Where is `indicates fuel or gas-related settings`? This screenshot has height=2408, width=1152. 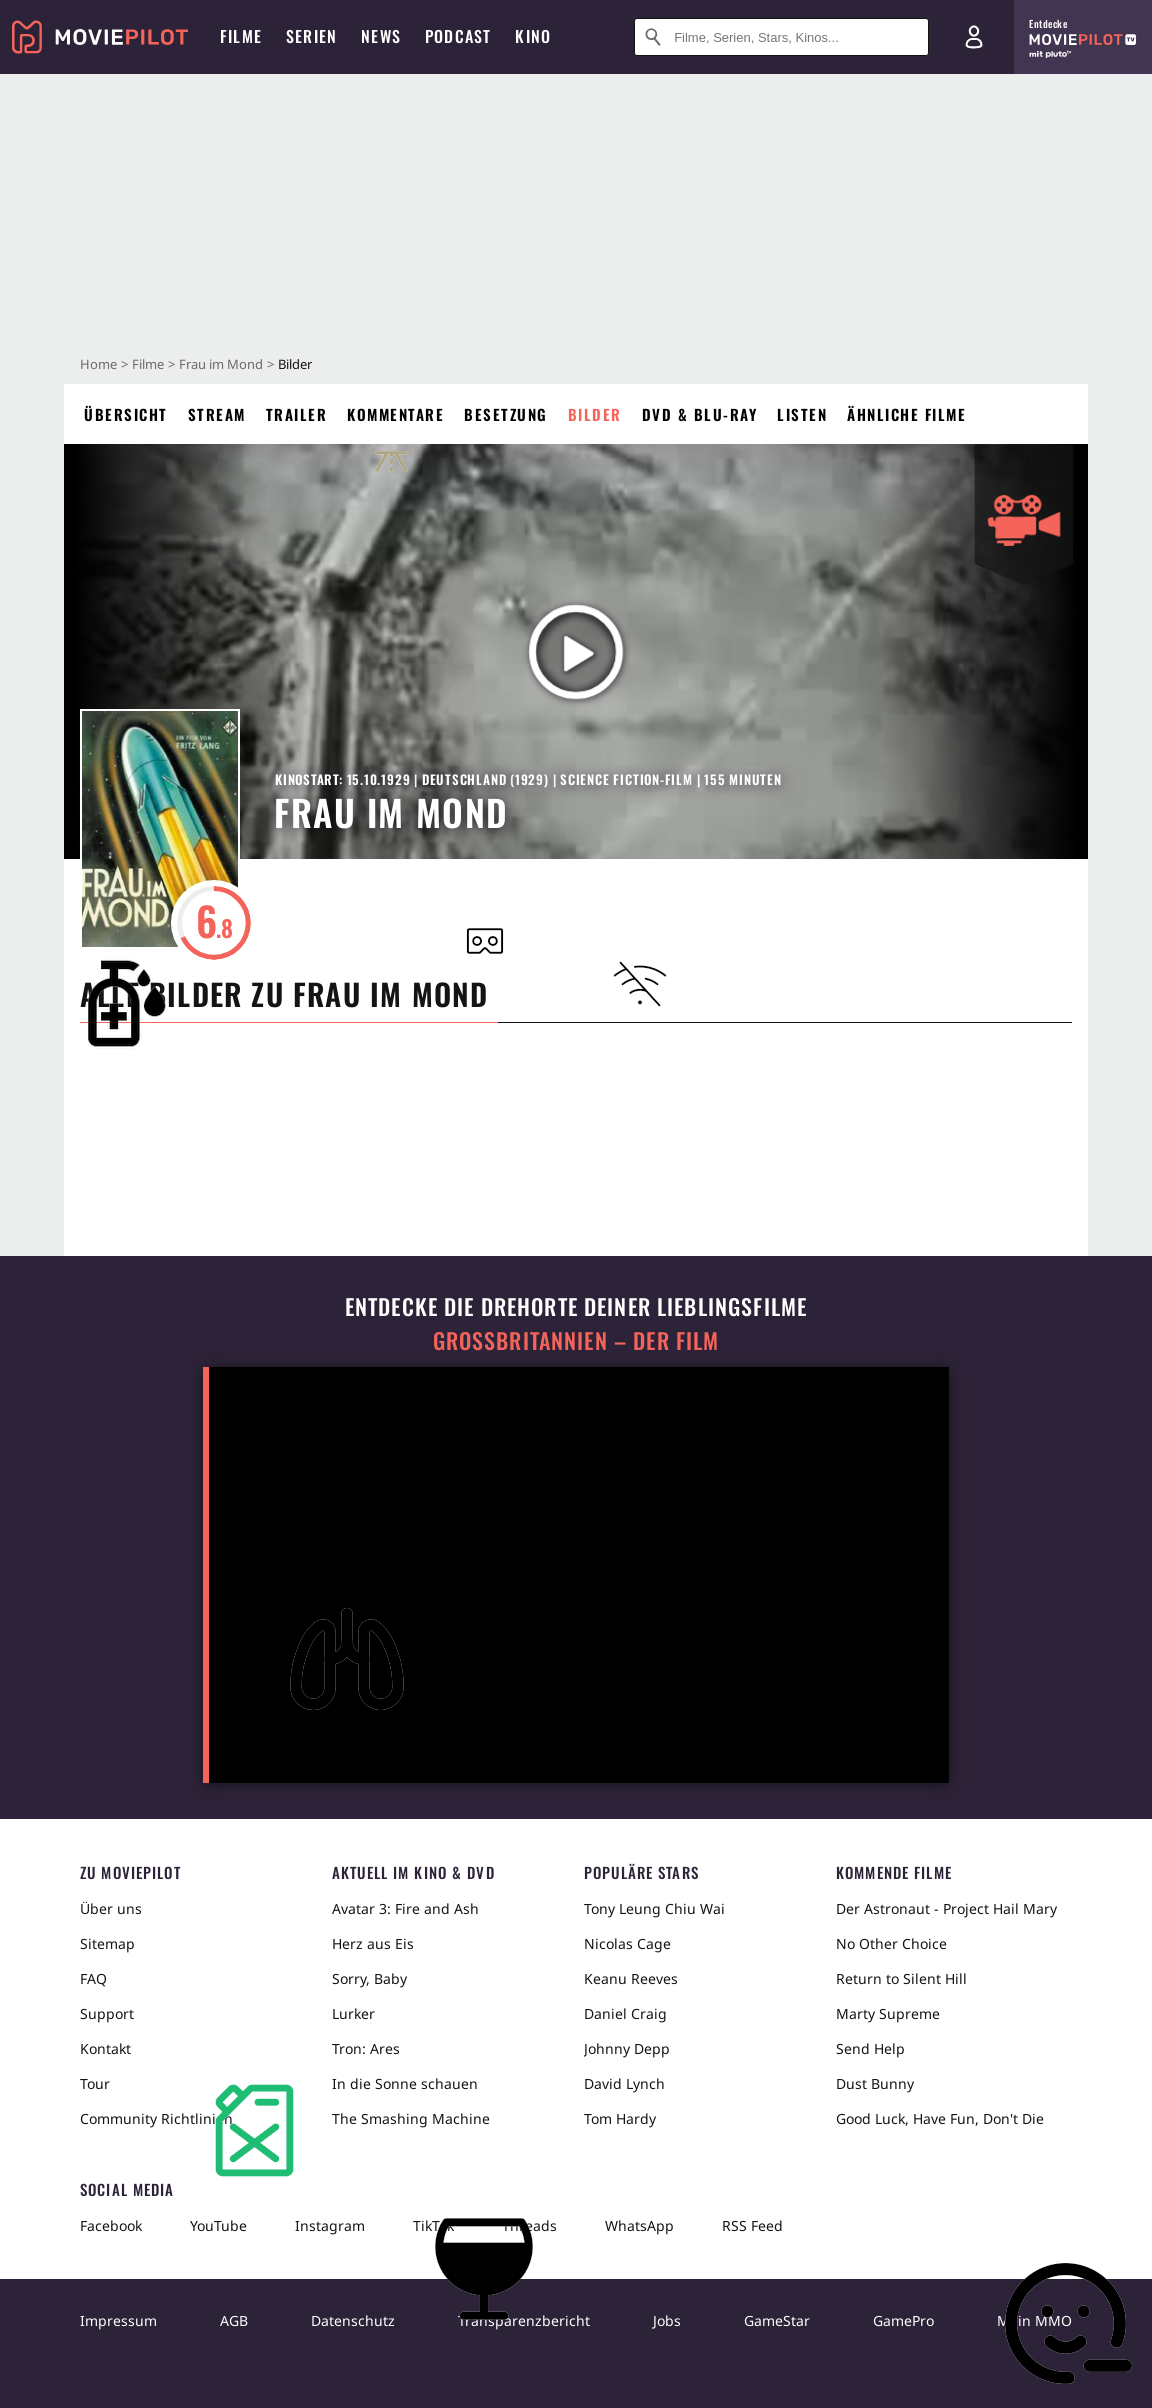
indicates fuel or gas-related settings is located at coordinates (254, 2130).